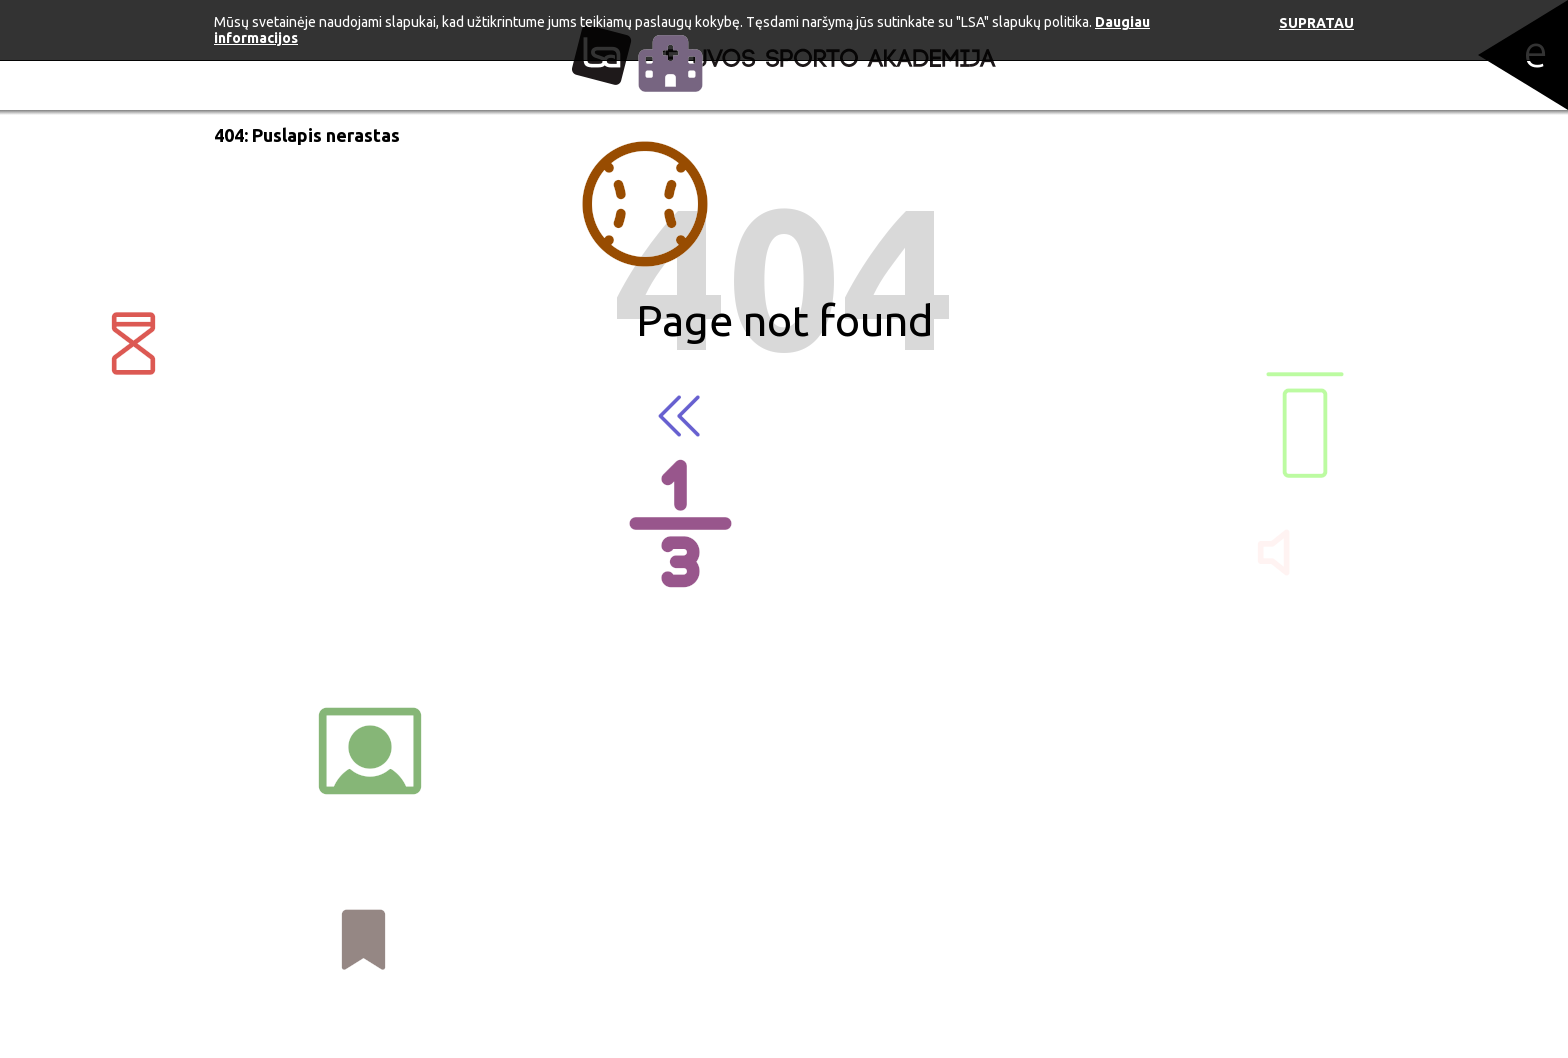 This screenshot has height=1058, width=1568. I want to click on save item to bookmarks, so click(363, 938).